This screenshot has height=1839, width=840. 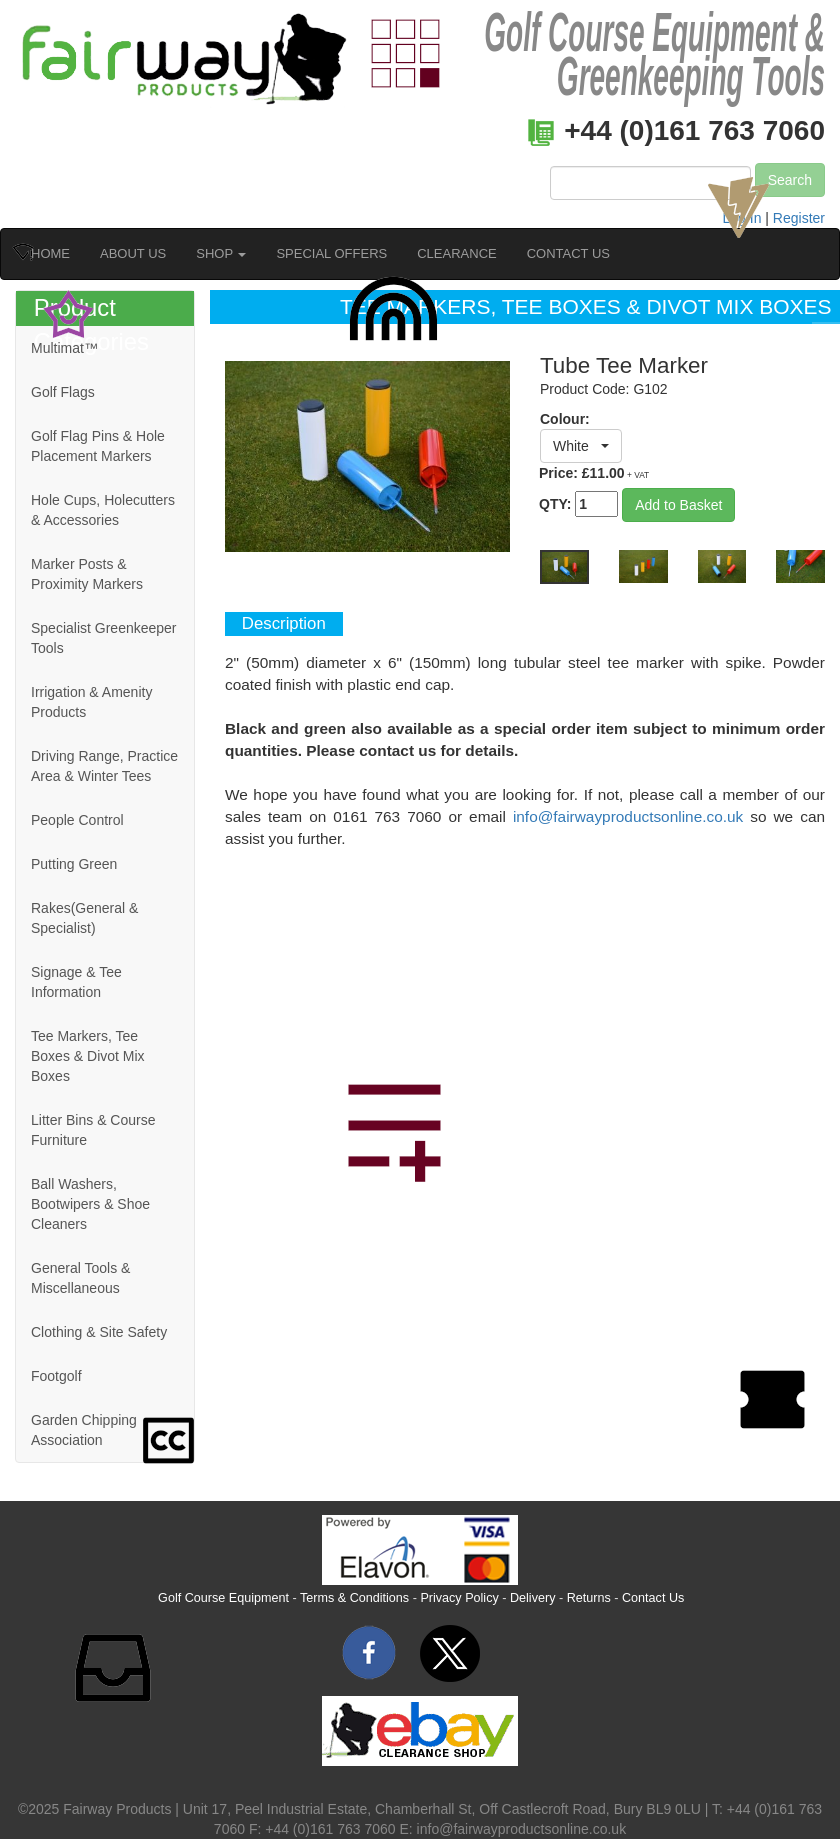 I want to click on vite framework logo, so click(x=738, y=207).